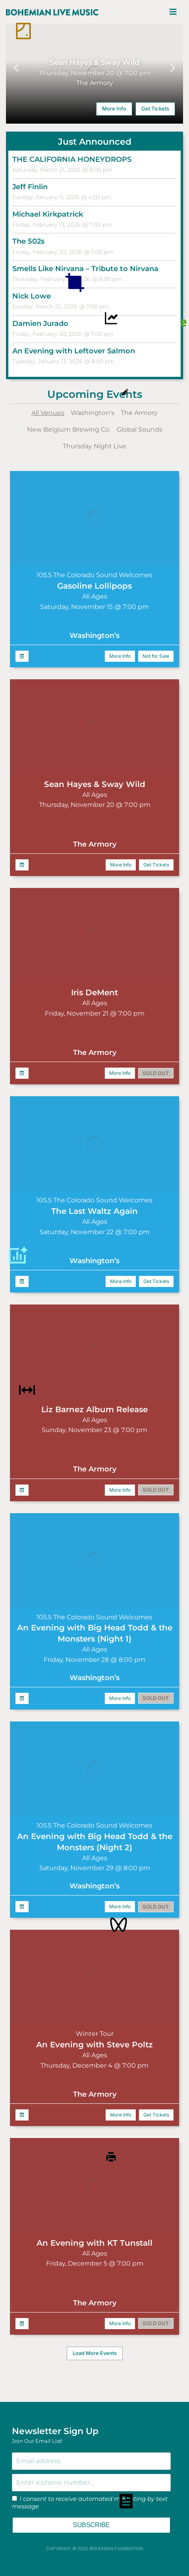  I want to click on open microsoft edge legacy browser, so click(183, 323).